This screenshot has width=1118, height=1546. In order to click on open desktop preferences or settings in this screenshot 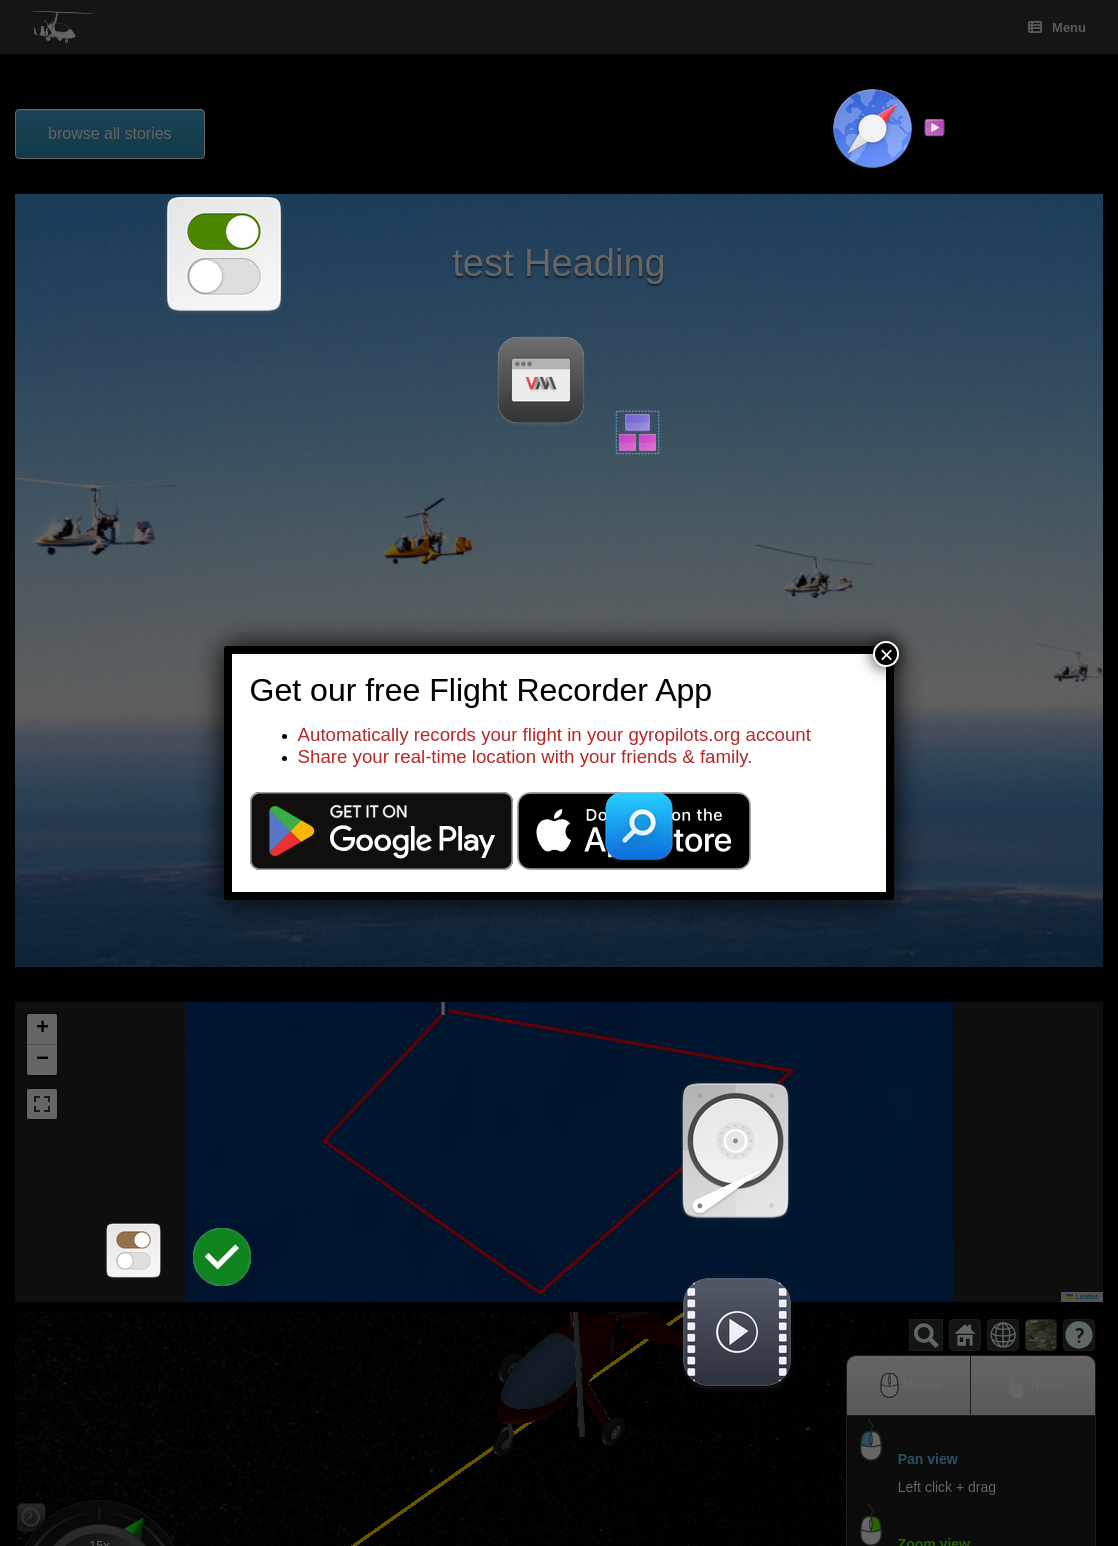, I will do `click(133, 1250)`.